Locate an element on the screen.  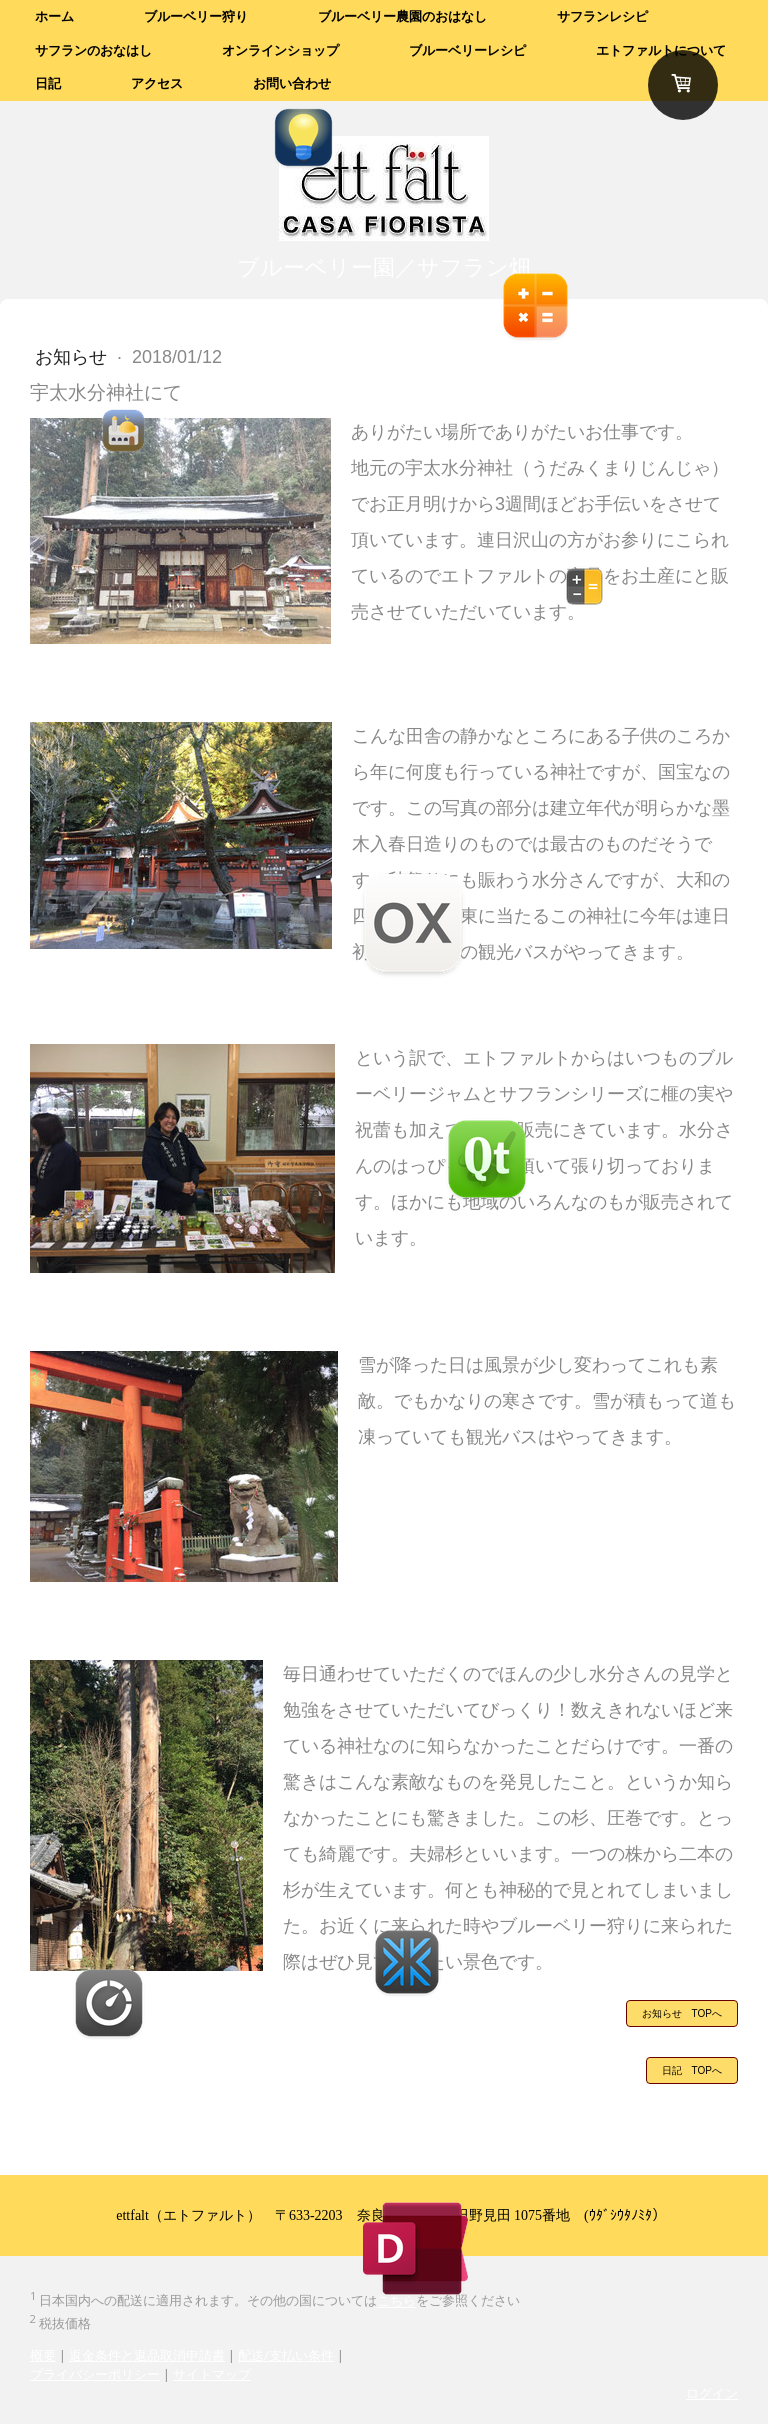
open exodus cryptocurrency wallet is located at coordinates (407, 1962).